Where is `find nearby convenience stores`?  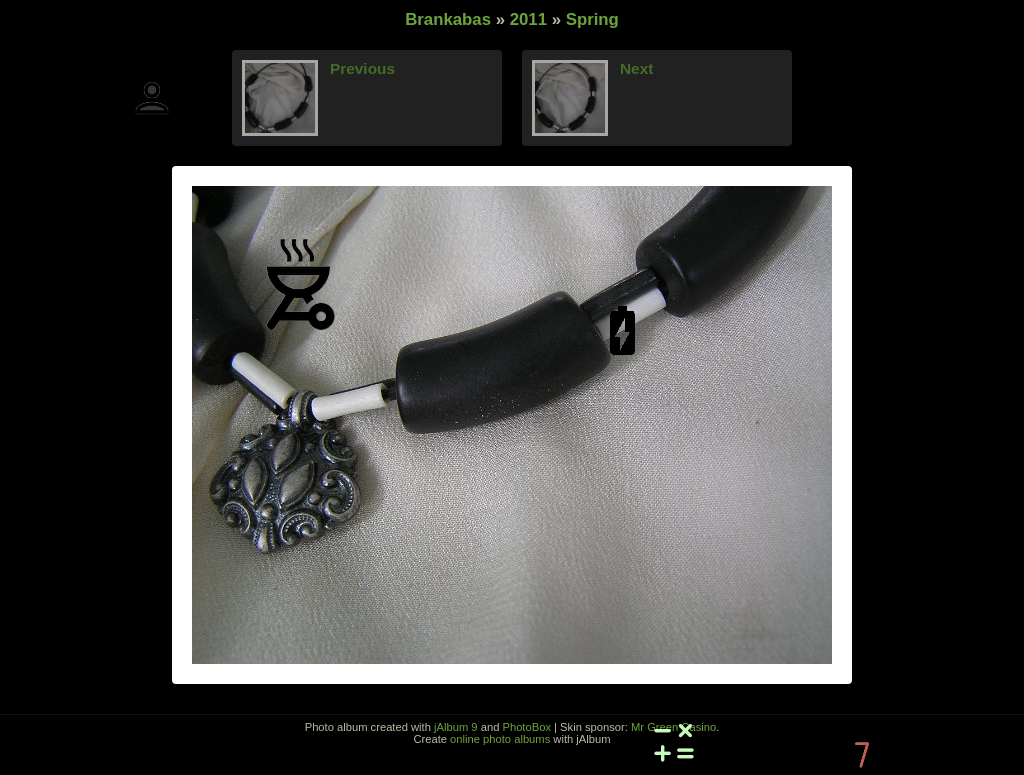
find nearby convenience stores is located at coordinates (986, 449).